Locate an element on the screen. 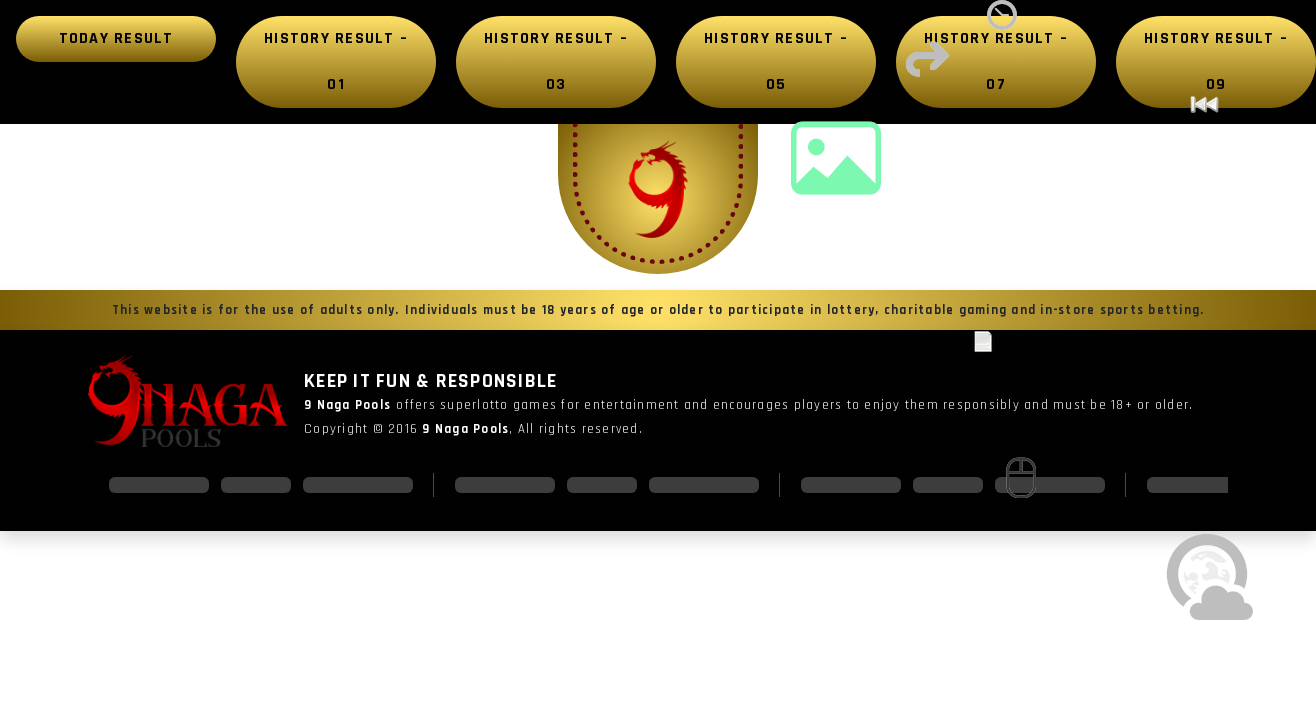 The height and width of the screenshot is (720, 1316). mouse input device settings is located at coordinates (1022, 476).